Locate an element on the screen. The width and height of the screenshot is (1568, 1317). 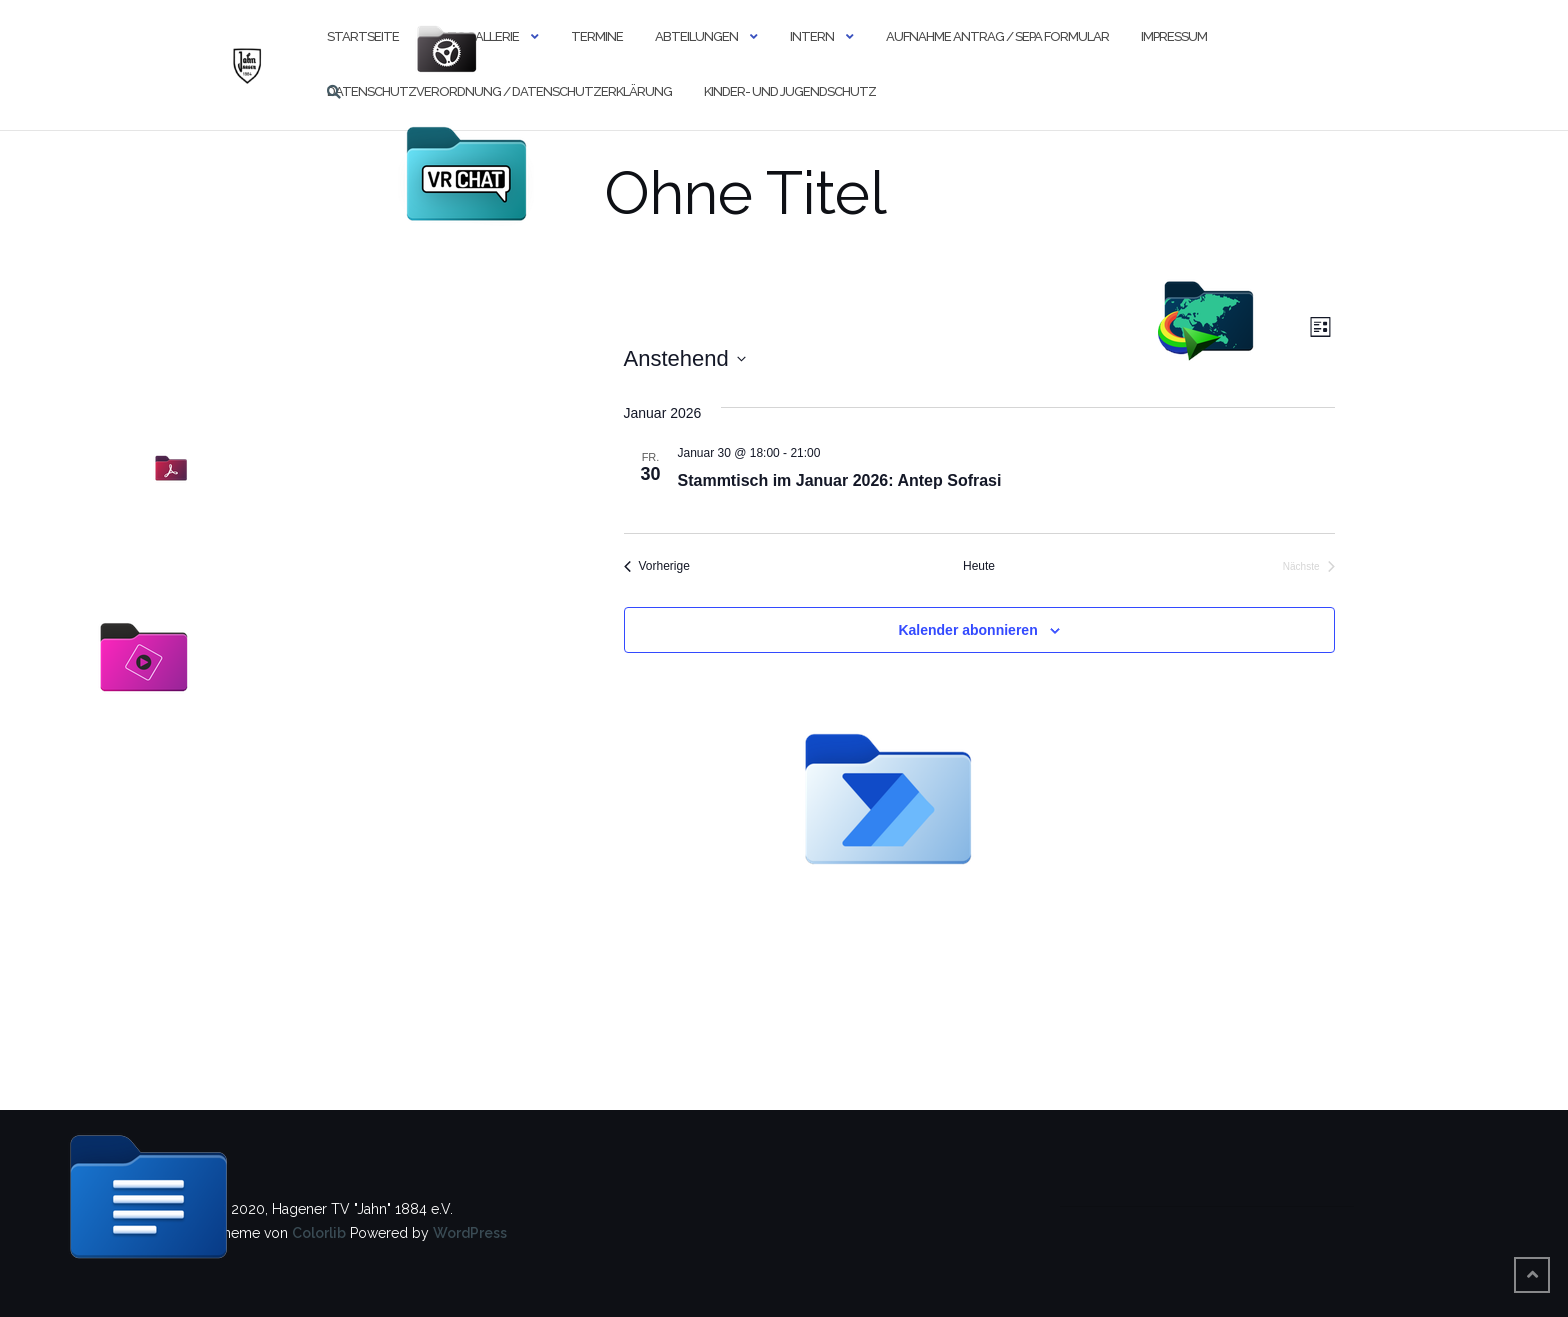
open vrchat files folder is located at coordinates (466, 177).